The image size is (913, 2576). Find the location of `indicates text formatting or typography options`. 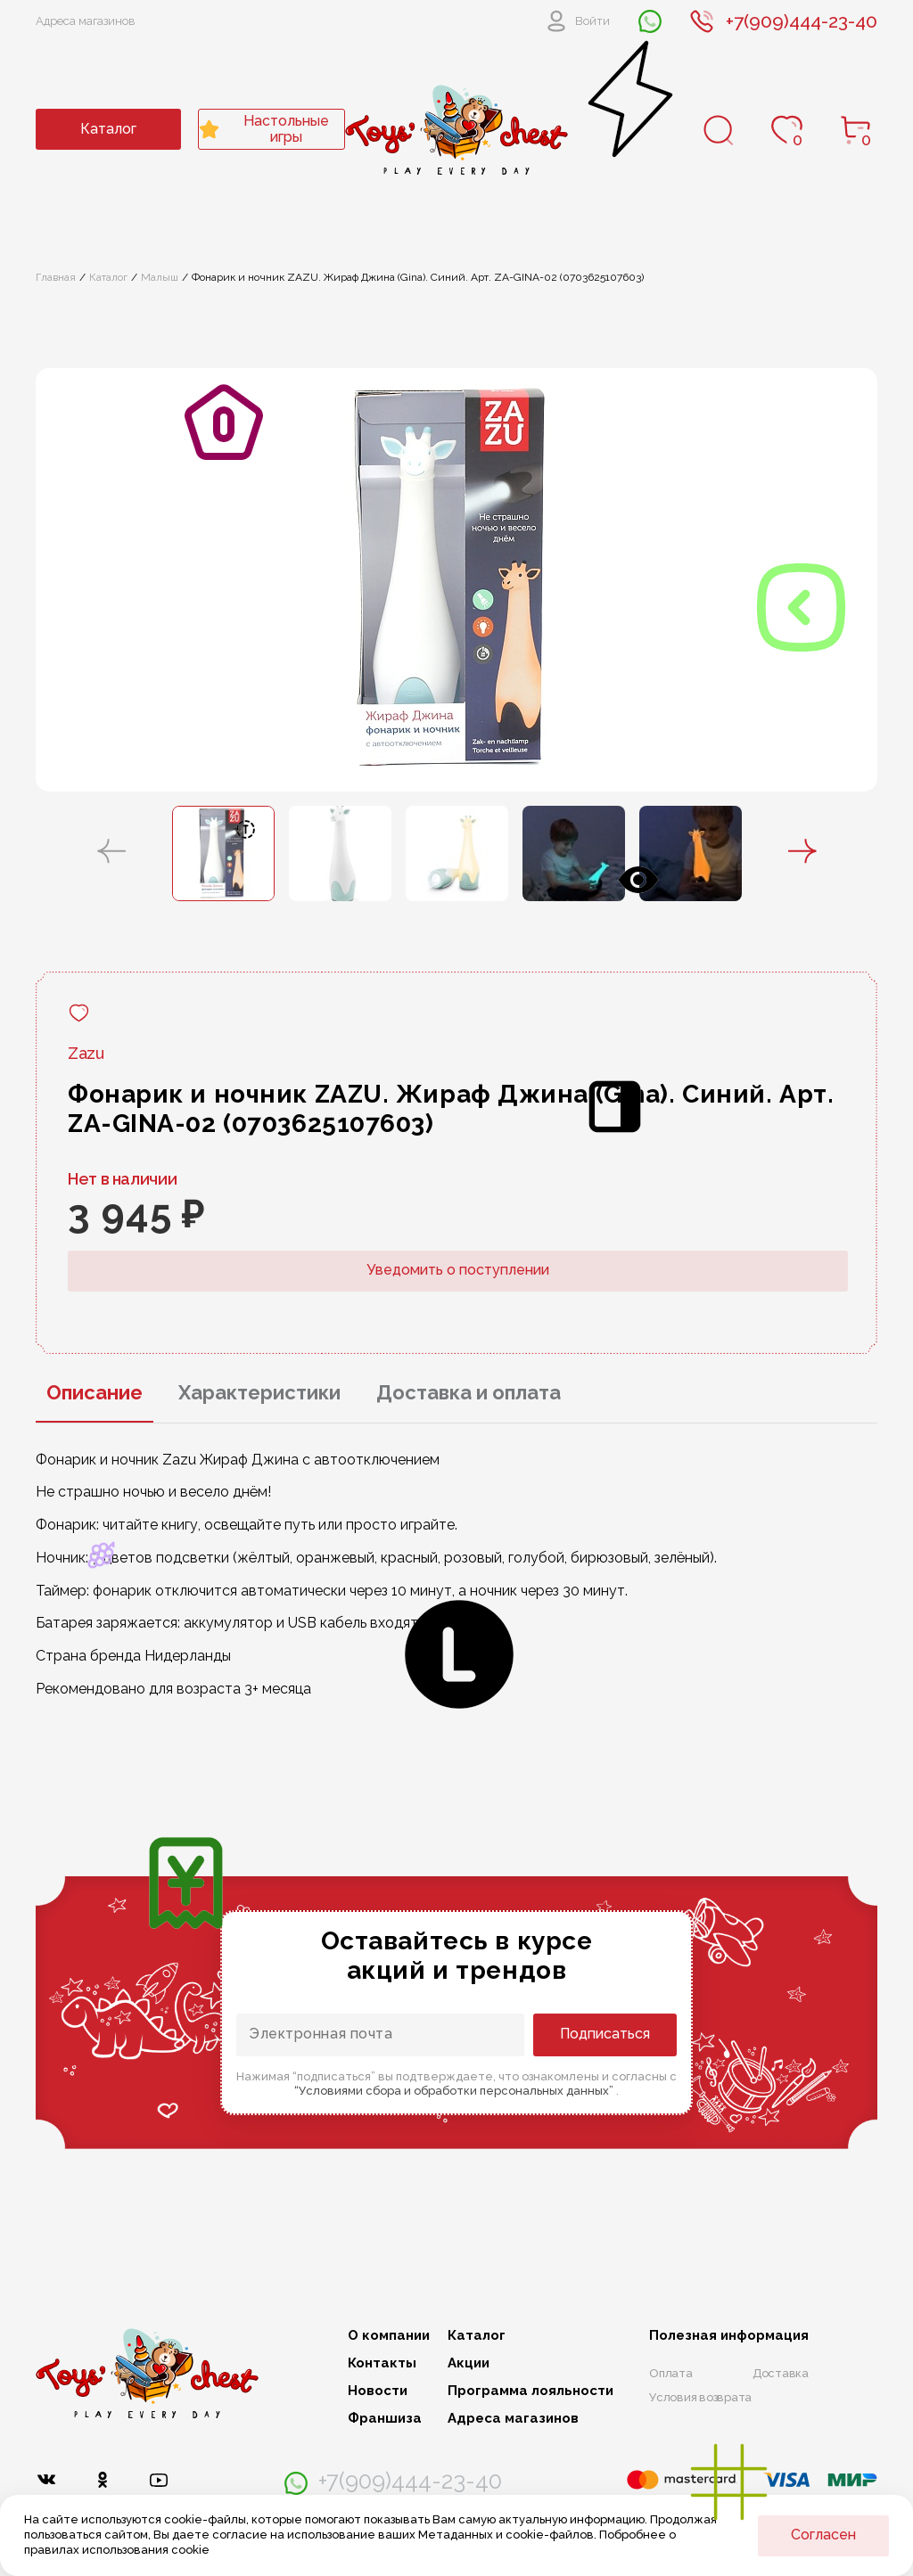

indicates text formatting or typography options is located at coordinates (245, 829).